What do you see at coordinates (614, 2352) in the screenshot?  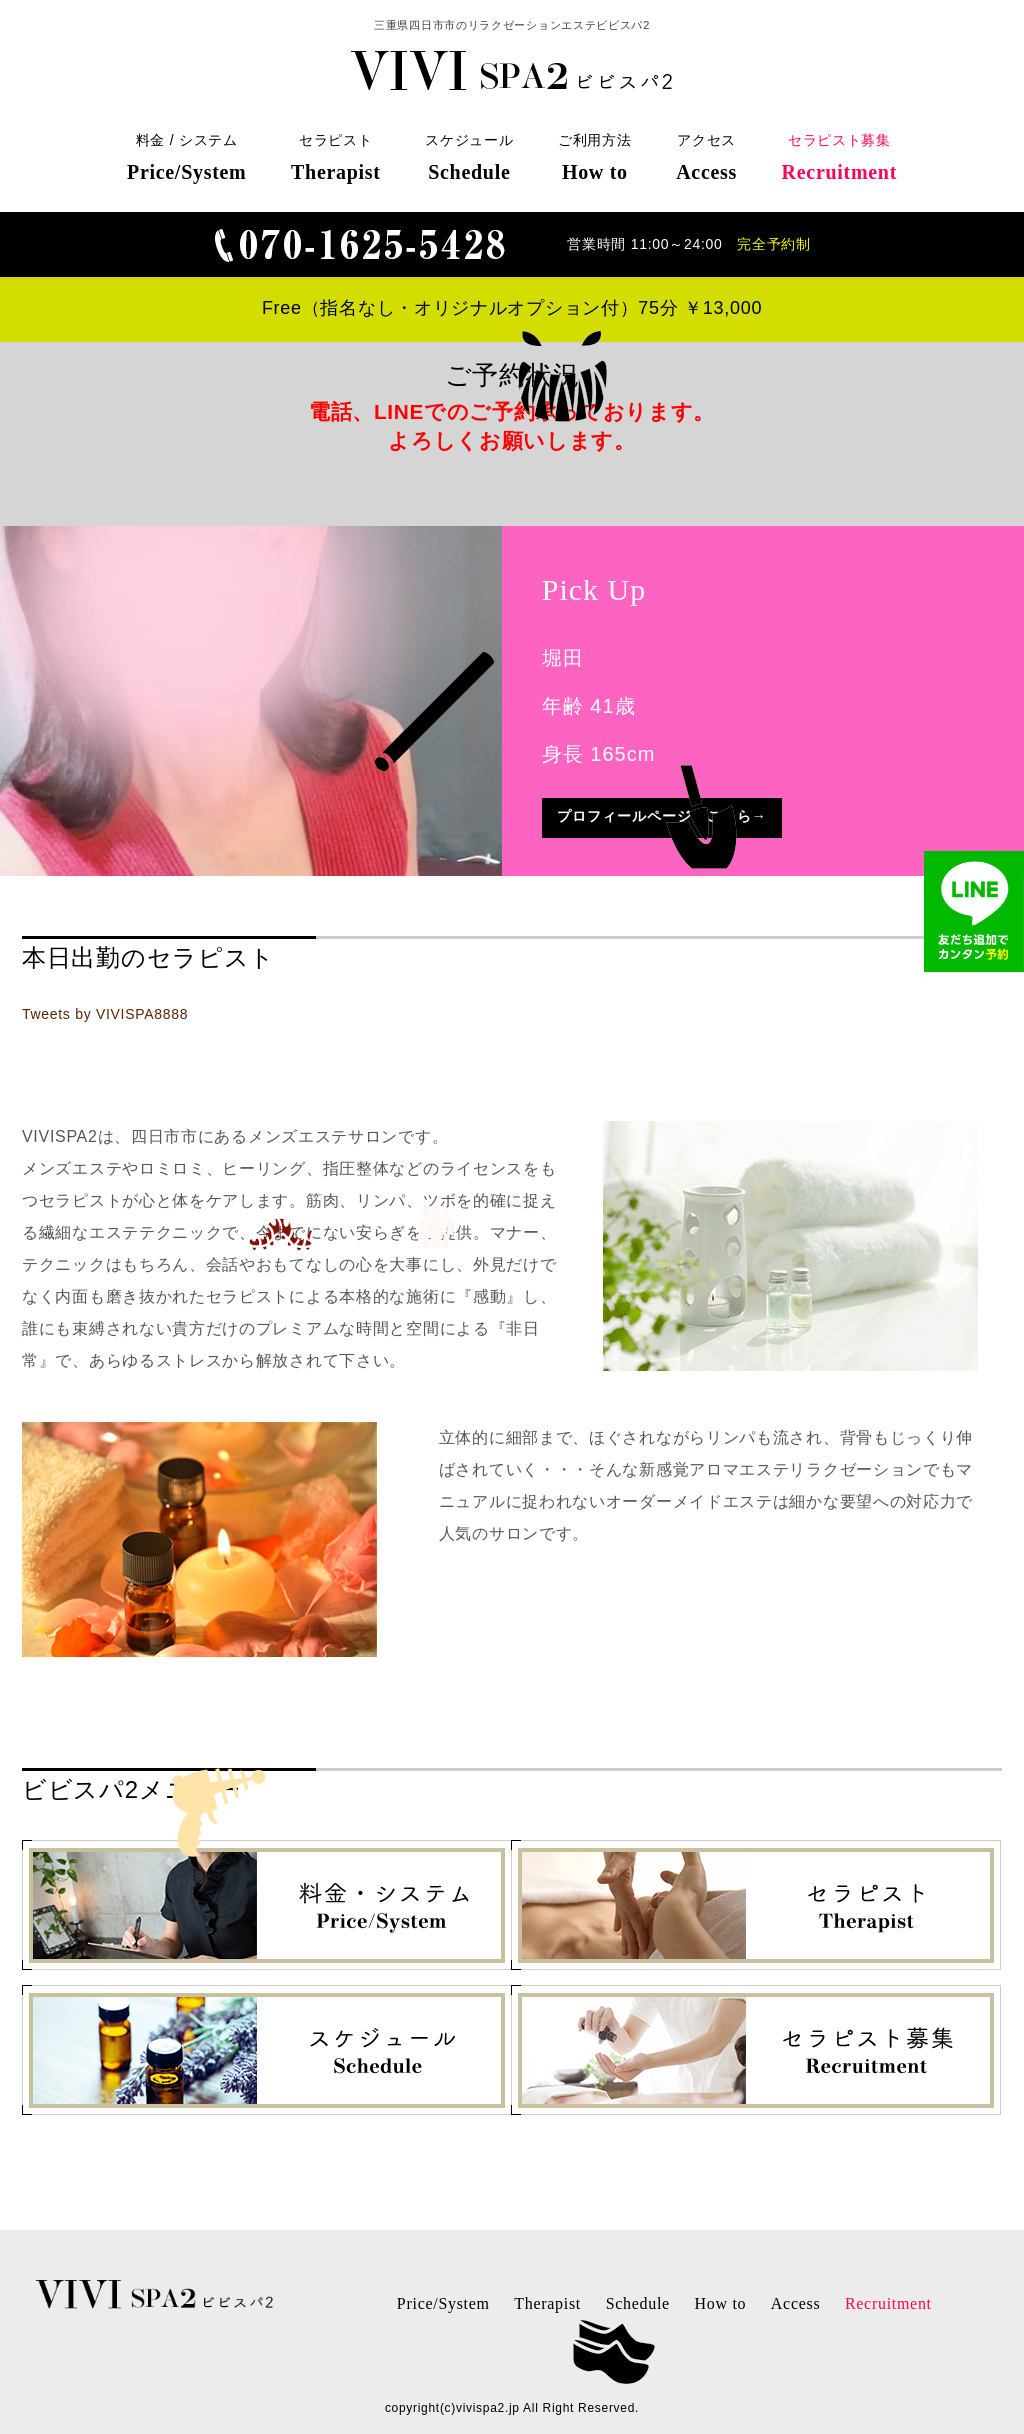 I see `wooden clogs footwear item in a game inventory` at bounding box center [614, 2352].